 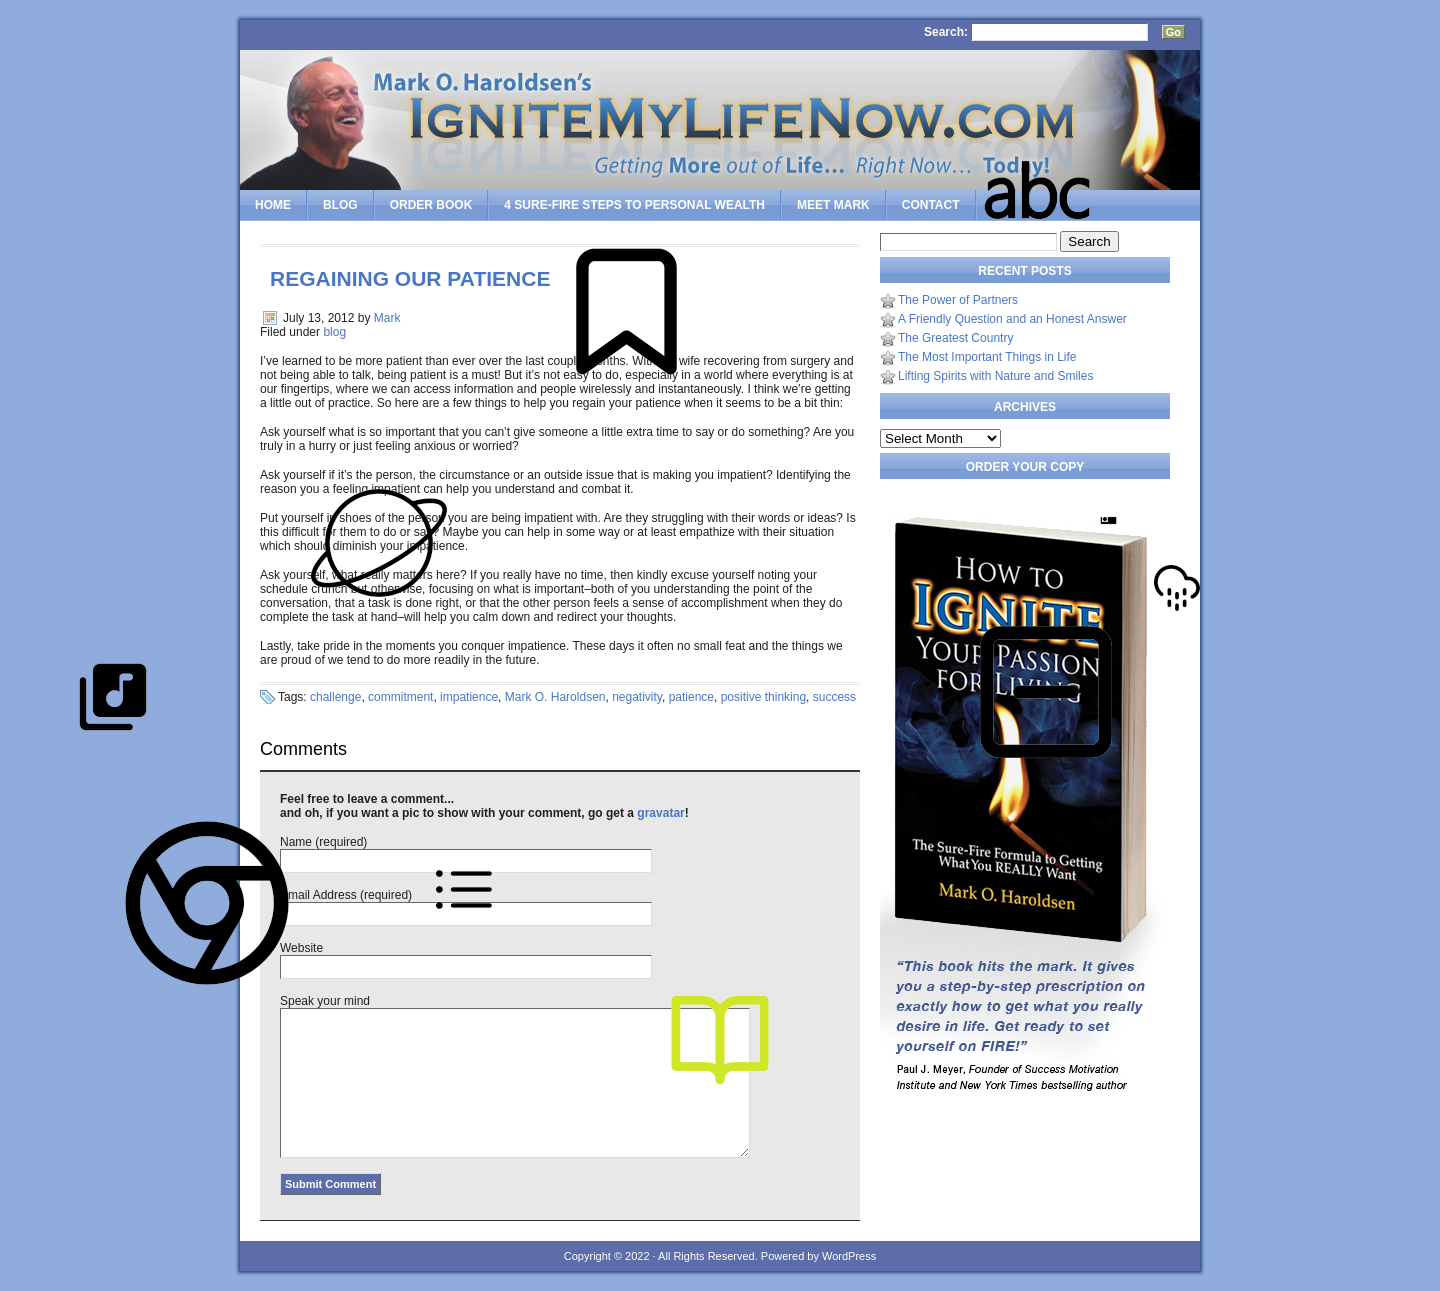 I want to click on view items in a bulleted list format, so click(x=464, y=889).